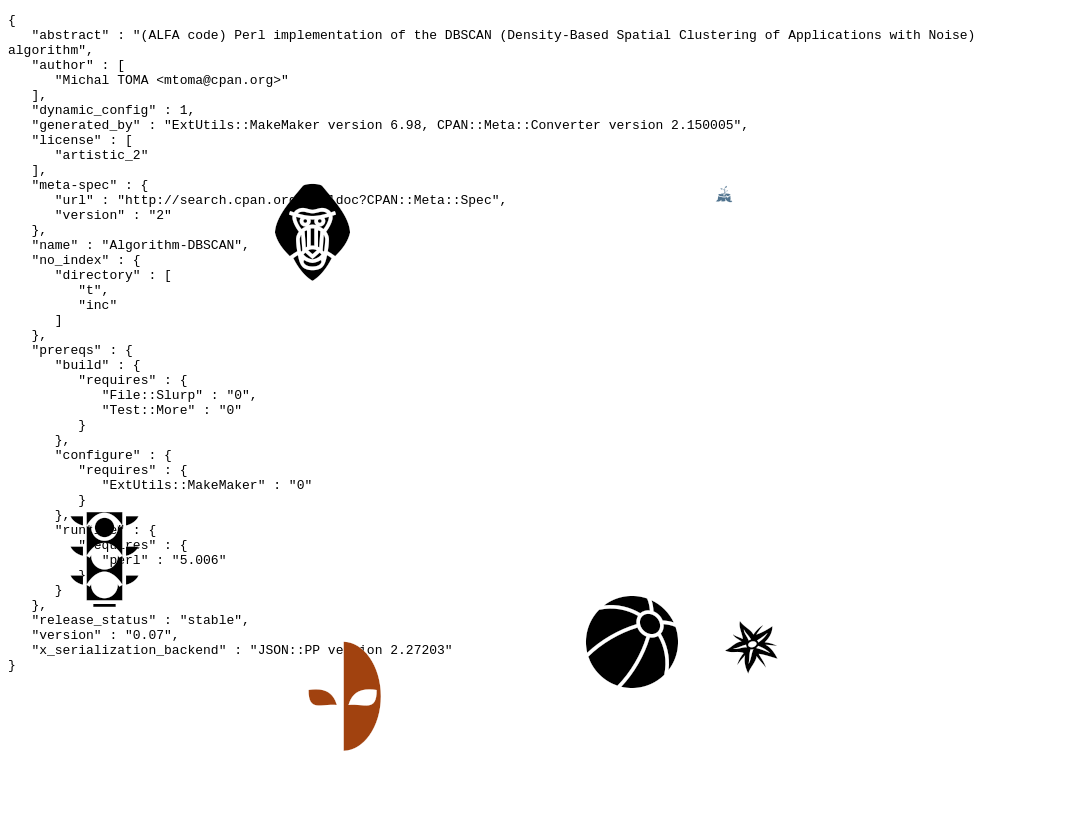 The height and width of the screenshot is (818, 1069). Describe the element at coordinates (312, 232) in the screenshot. I see `select mandrill character or avatar` at that location.